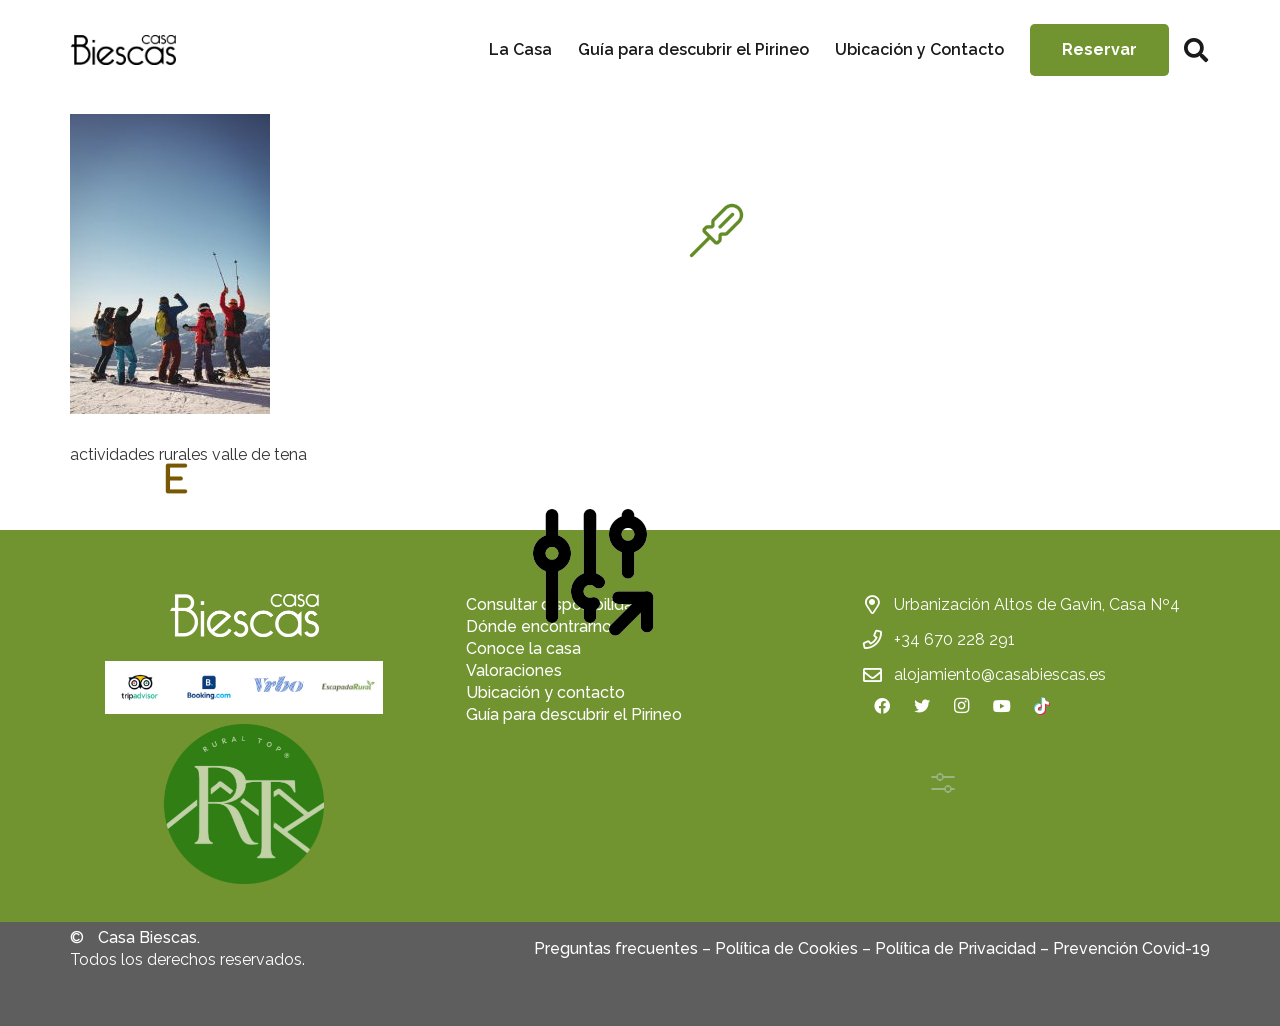  I want to click on share current filter or settings configuration, so click(590, 566).